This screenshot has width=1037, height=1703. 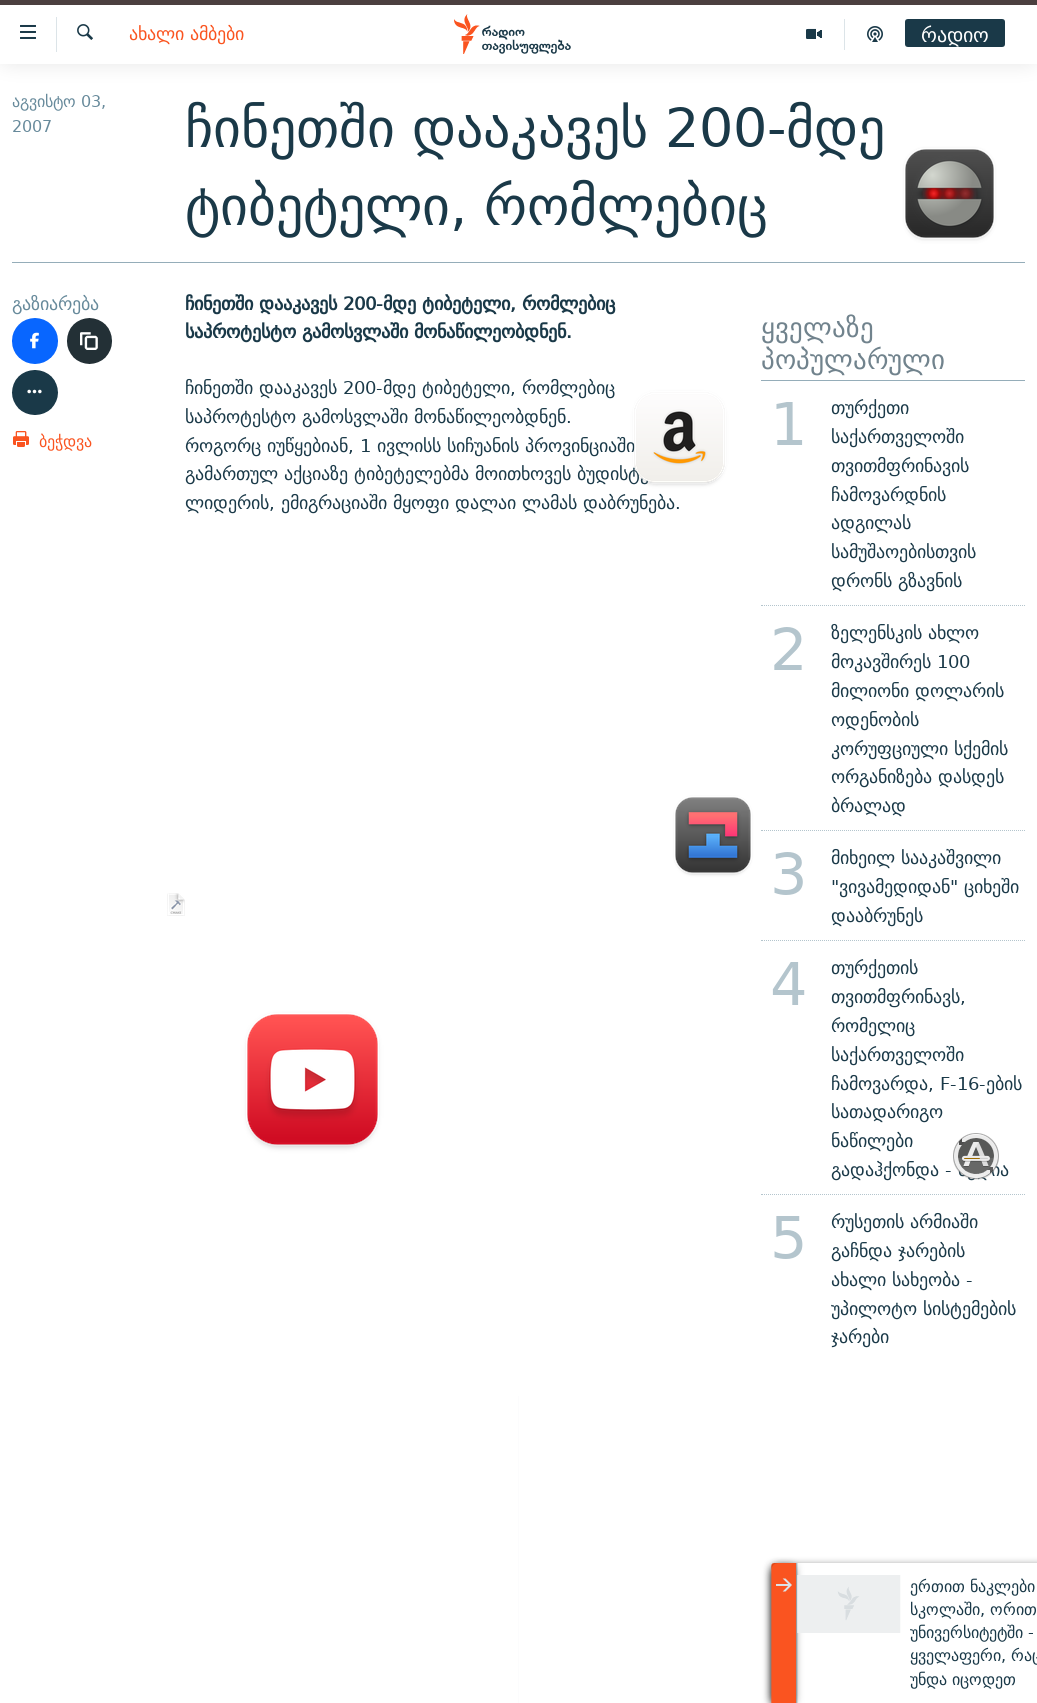 What do you see at coordinates (949, 193) in the screenshot?
I see `launch gnome robots game` at bounding box center [949, 193].